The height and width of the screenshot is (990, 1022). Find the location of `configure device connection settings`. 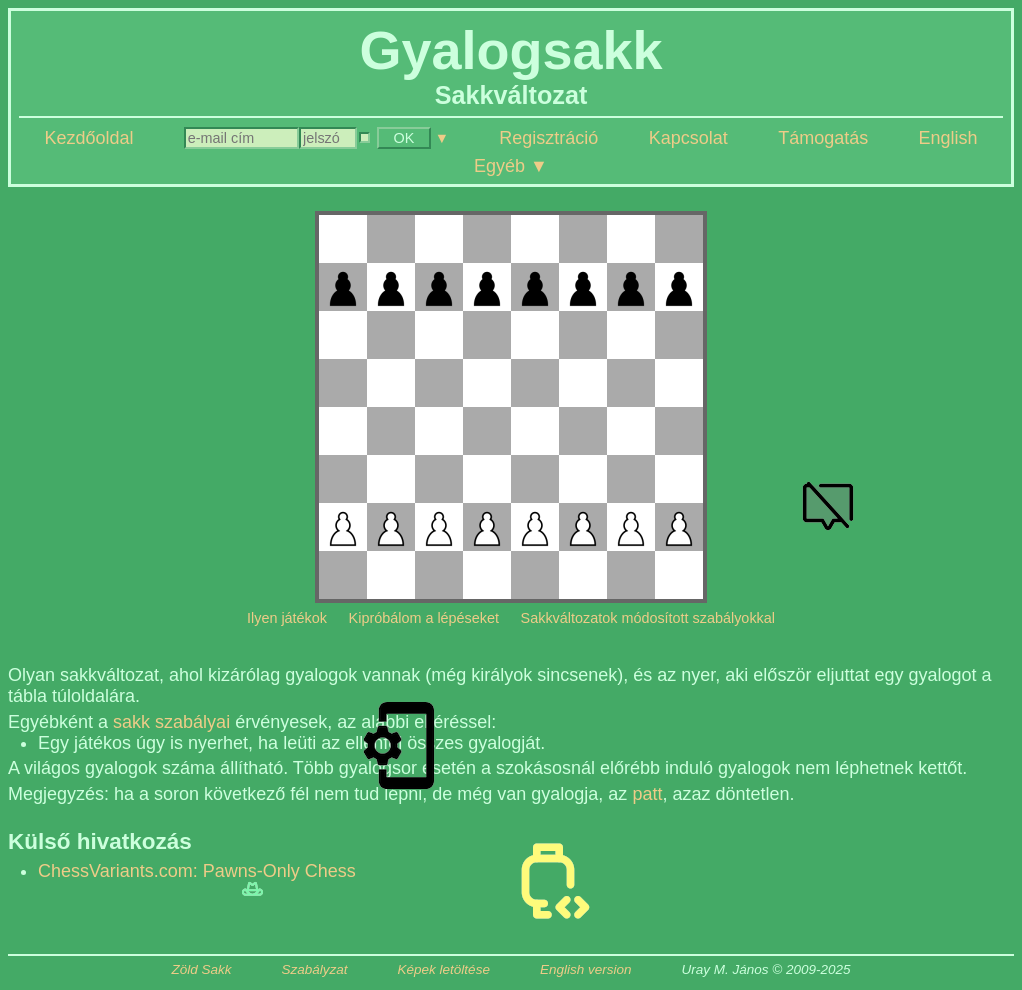

configure device connection settings is located at coordinates (398, 745).